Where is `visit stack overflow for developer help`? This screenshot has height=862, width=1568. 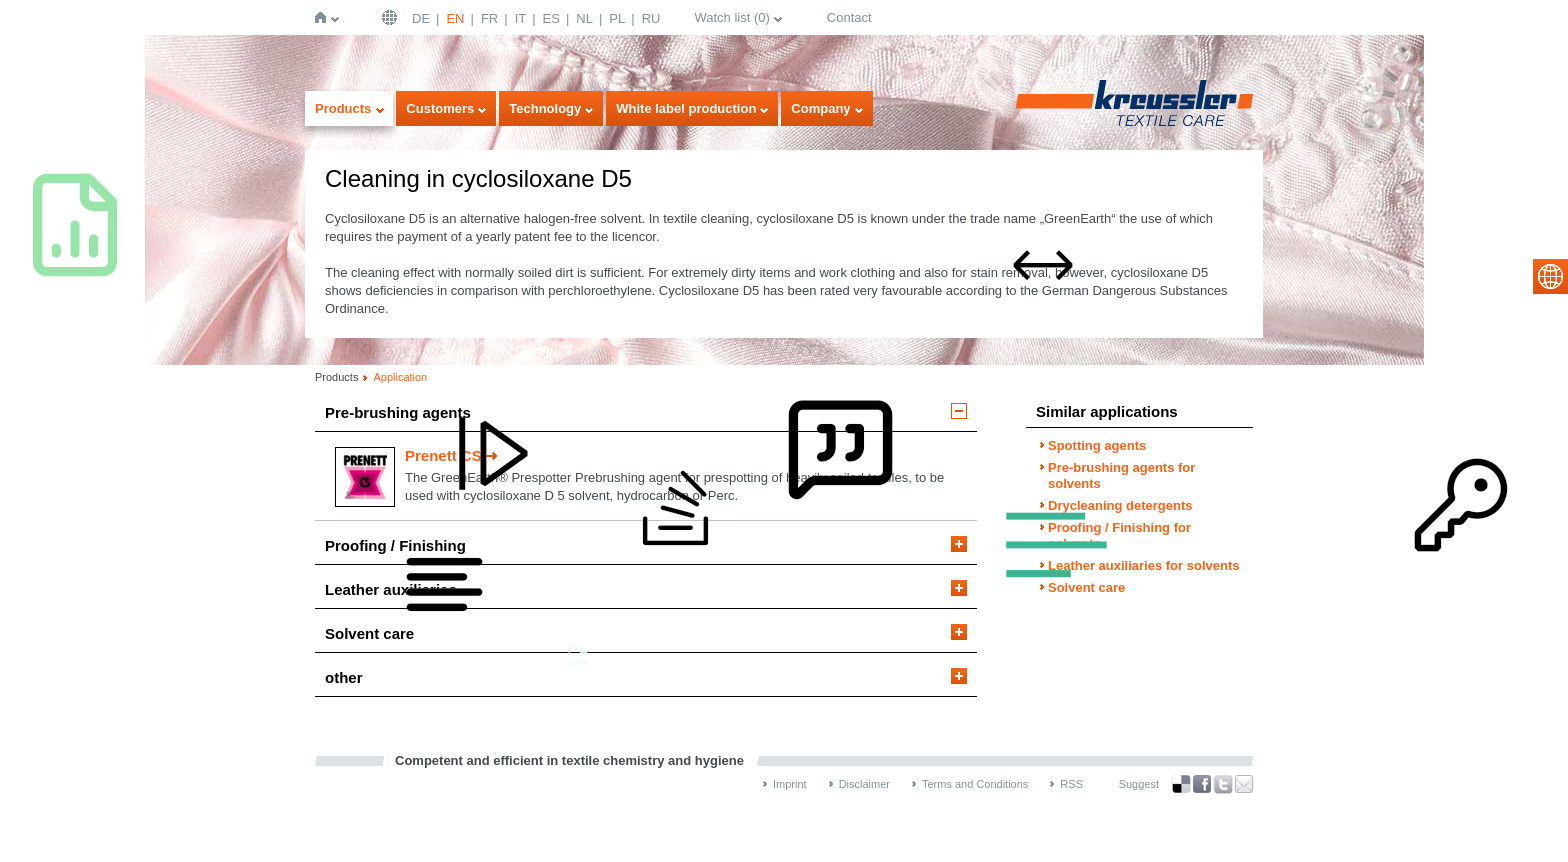
visit stack overflow for developer help is located at coordinates (675, 509).